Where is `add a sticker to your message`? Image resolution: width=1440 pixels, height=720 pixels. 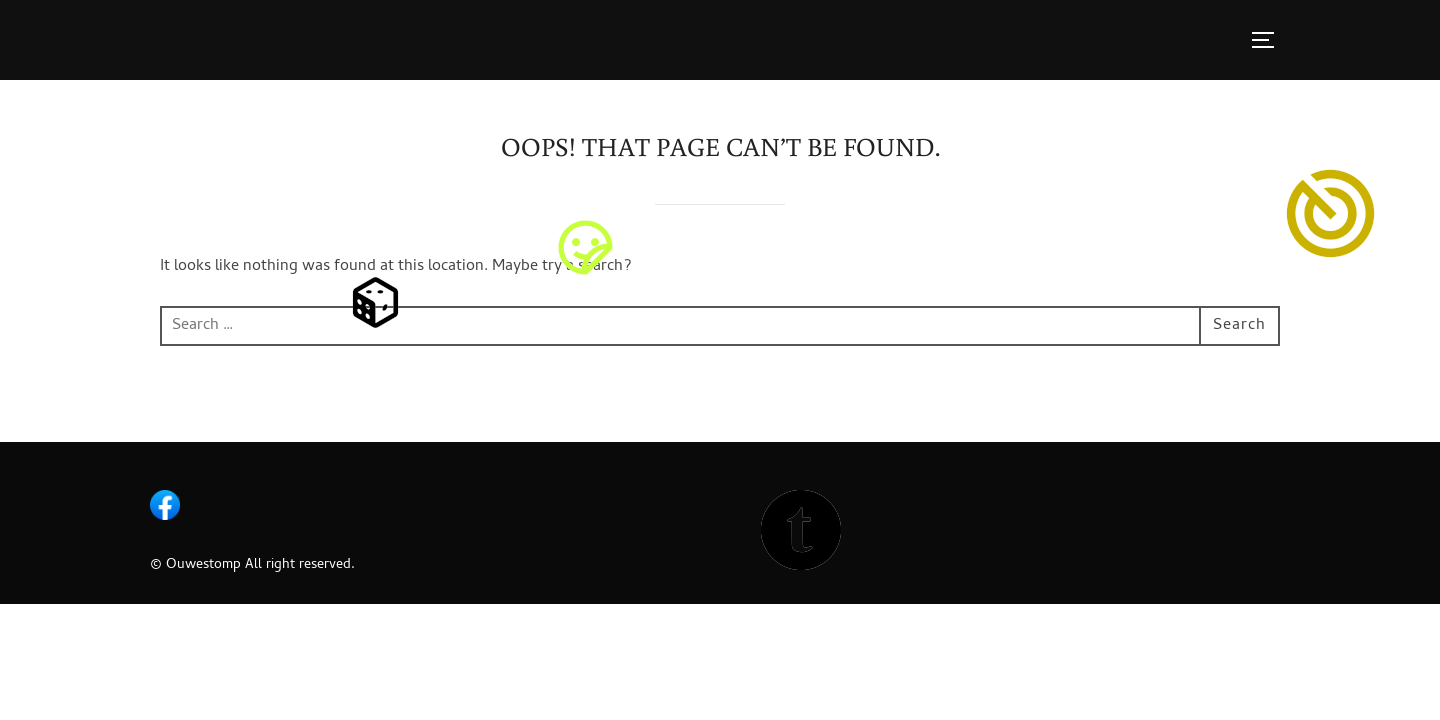 add a sticker to your message is located at coordinates (585, 247).